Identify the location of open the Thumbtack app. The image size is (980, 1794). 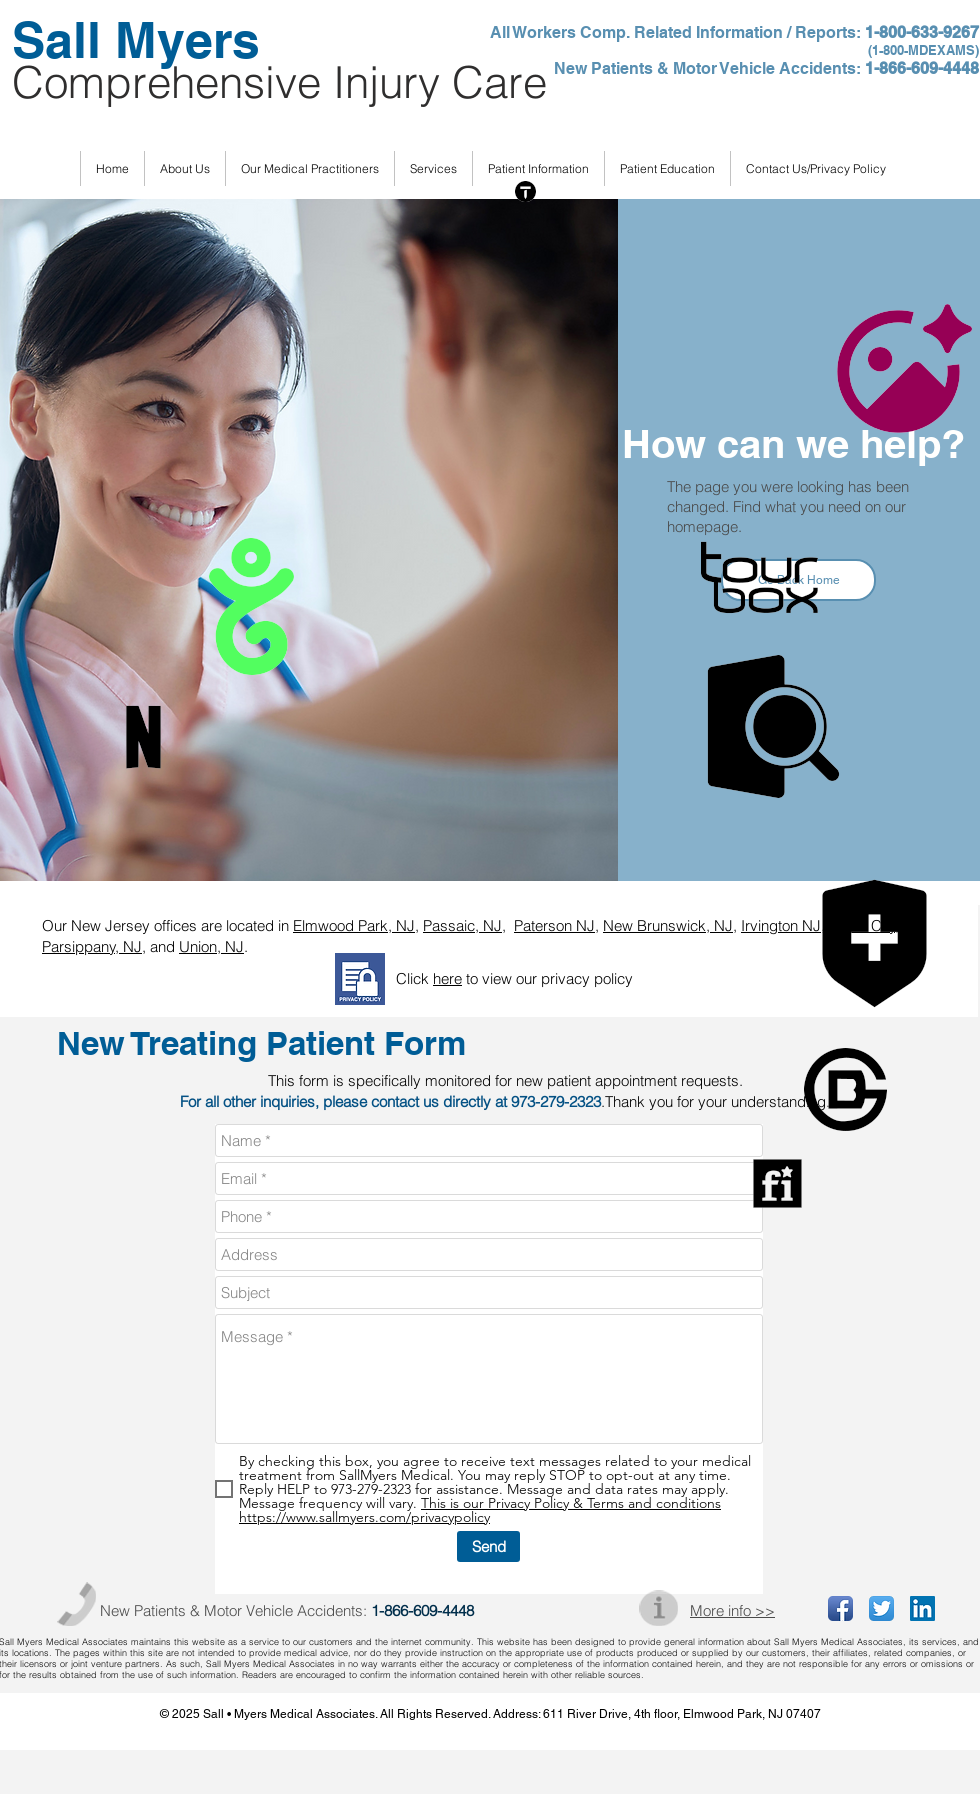
(525, 191).